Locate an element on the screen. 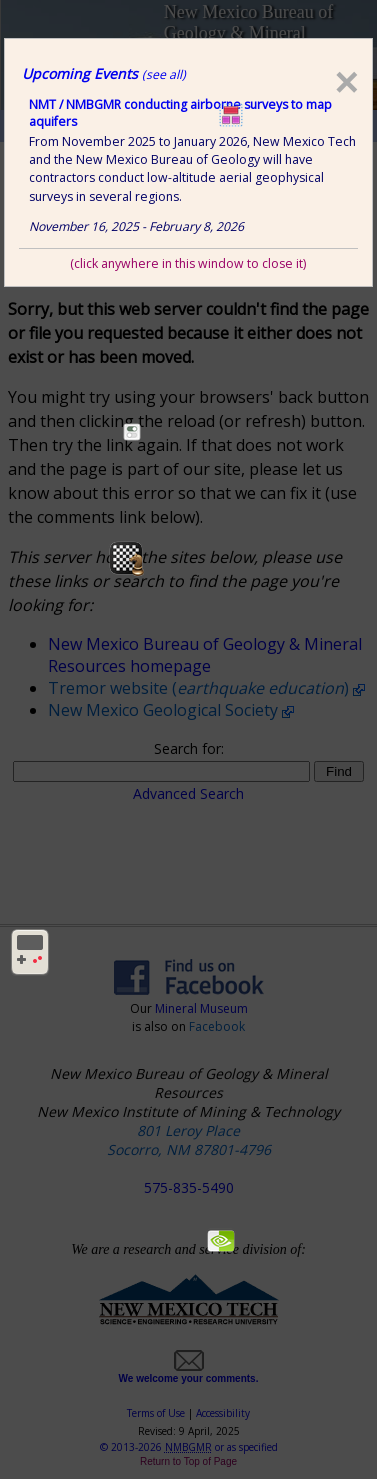  open gnome tweaks settings is located at coordinates (132, 432).